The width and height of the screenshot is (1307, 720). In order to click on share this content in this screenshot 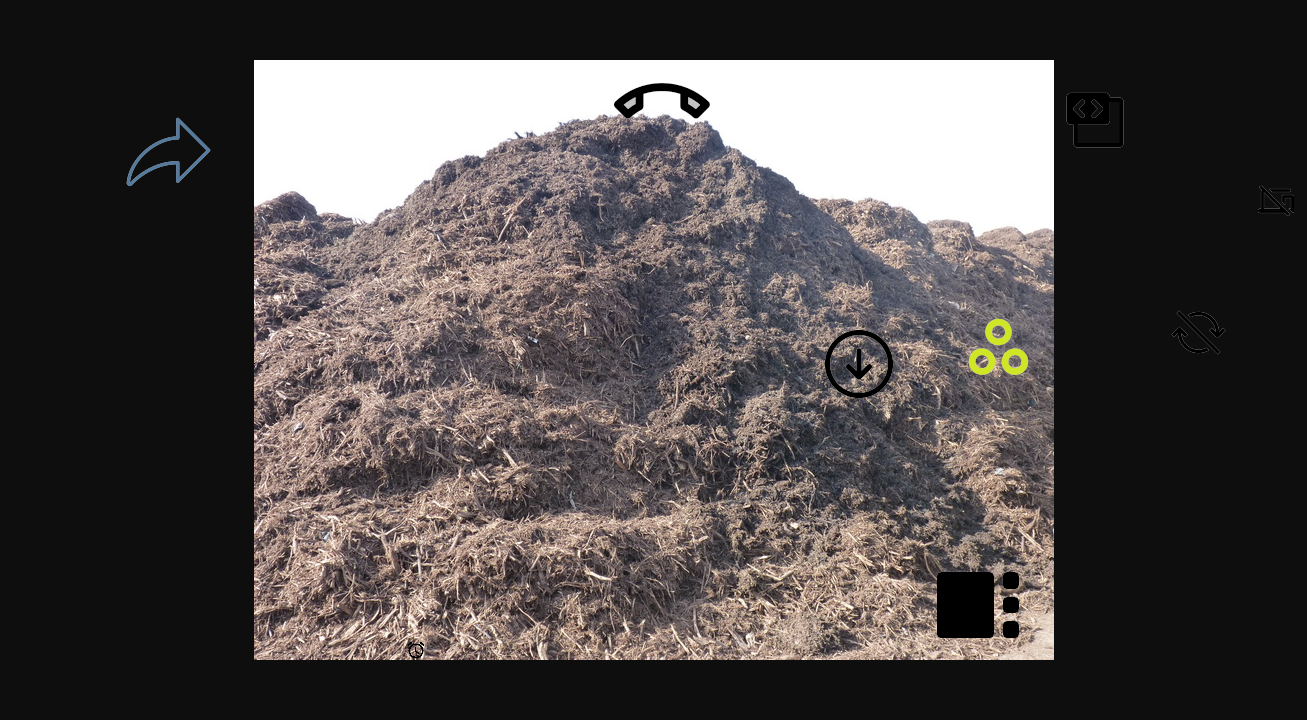, I will do `click(168, 156)`.